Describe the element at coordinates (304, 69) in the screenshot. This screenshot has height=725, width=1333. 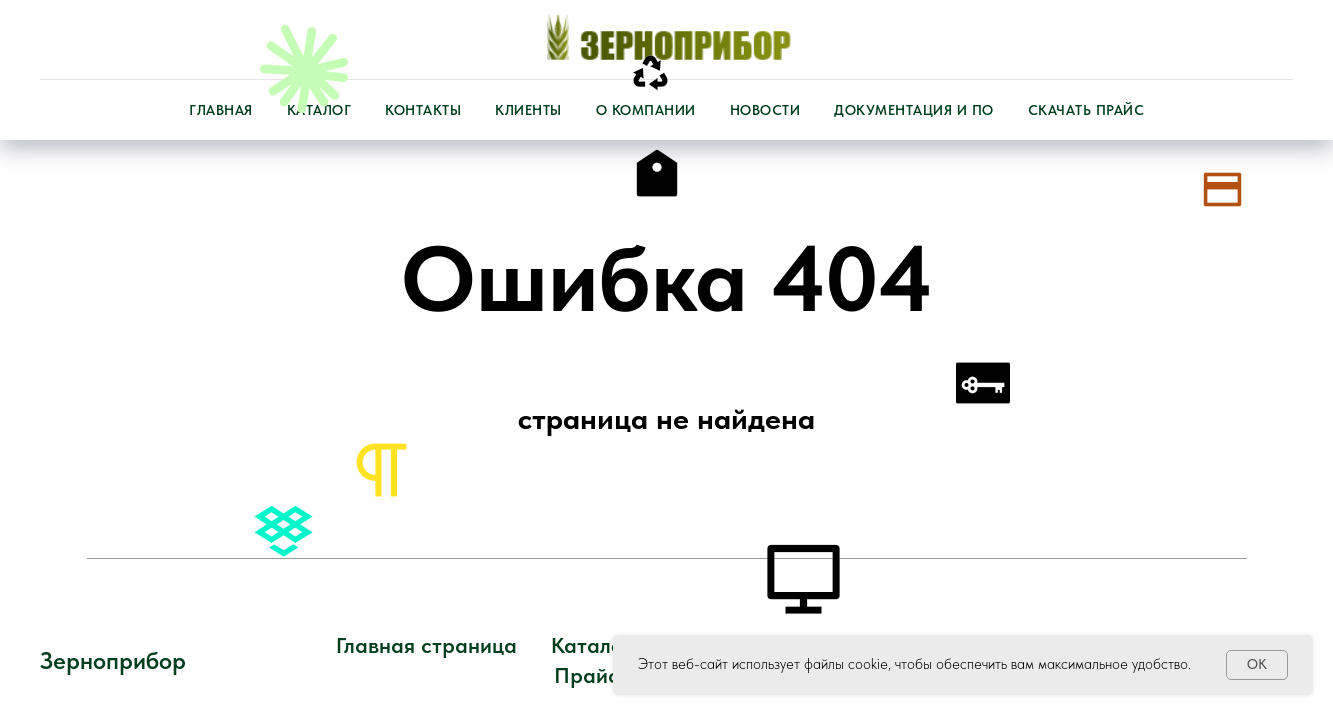
I see `open the Claude AI assistant` at that location.